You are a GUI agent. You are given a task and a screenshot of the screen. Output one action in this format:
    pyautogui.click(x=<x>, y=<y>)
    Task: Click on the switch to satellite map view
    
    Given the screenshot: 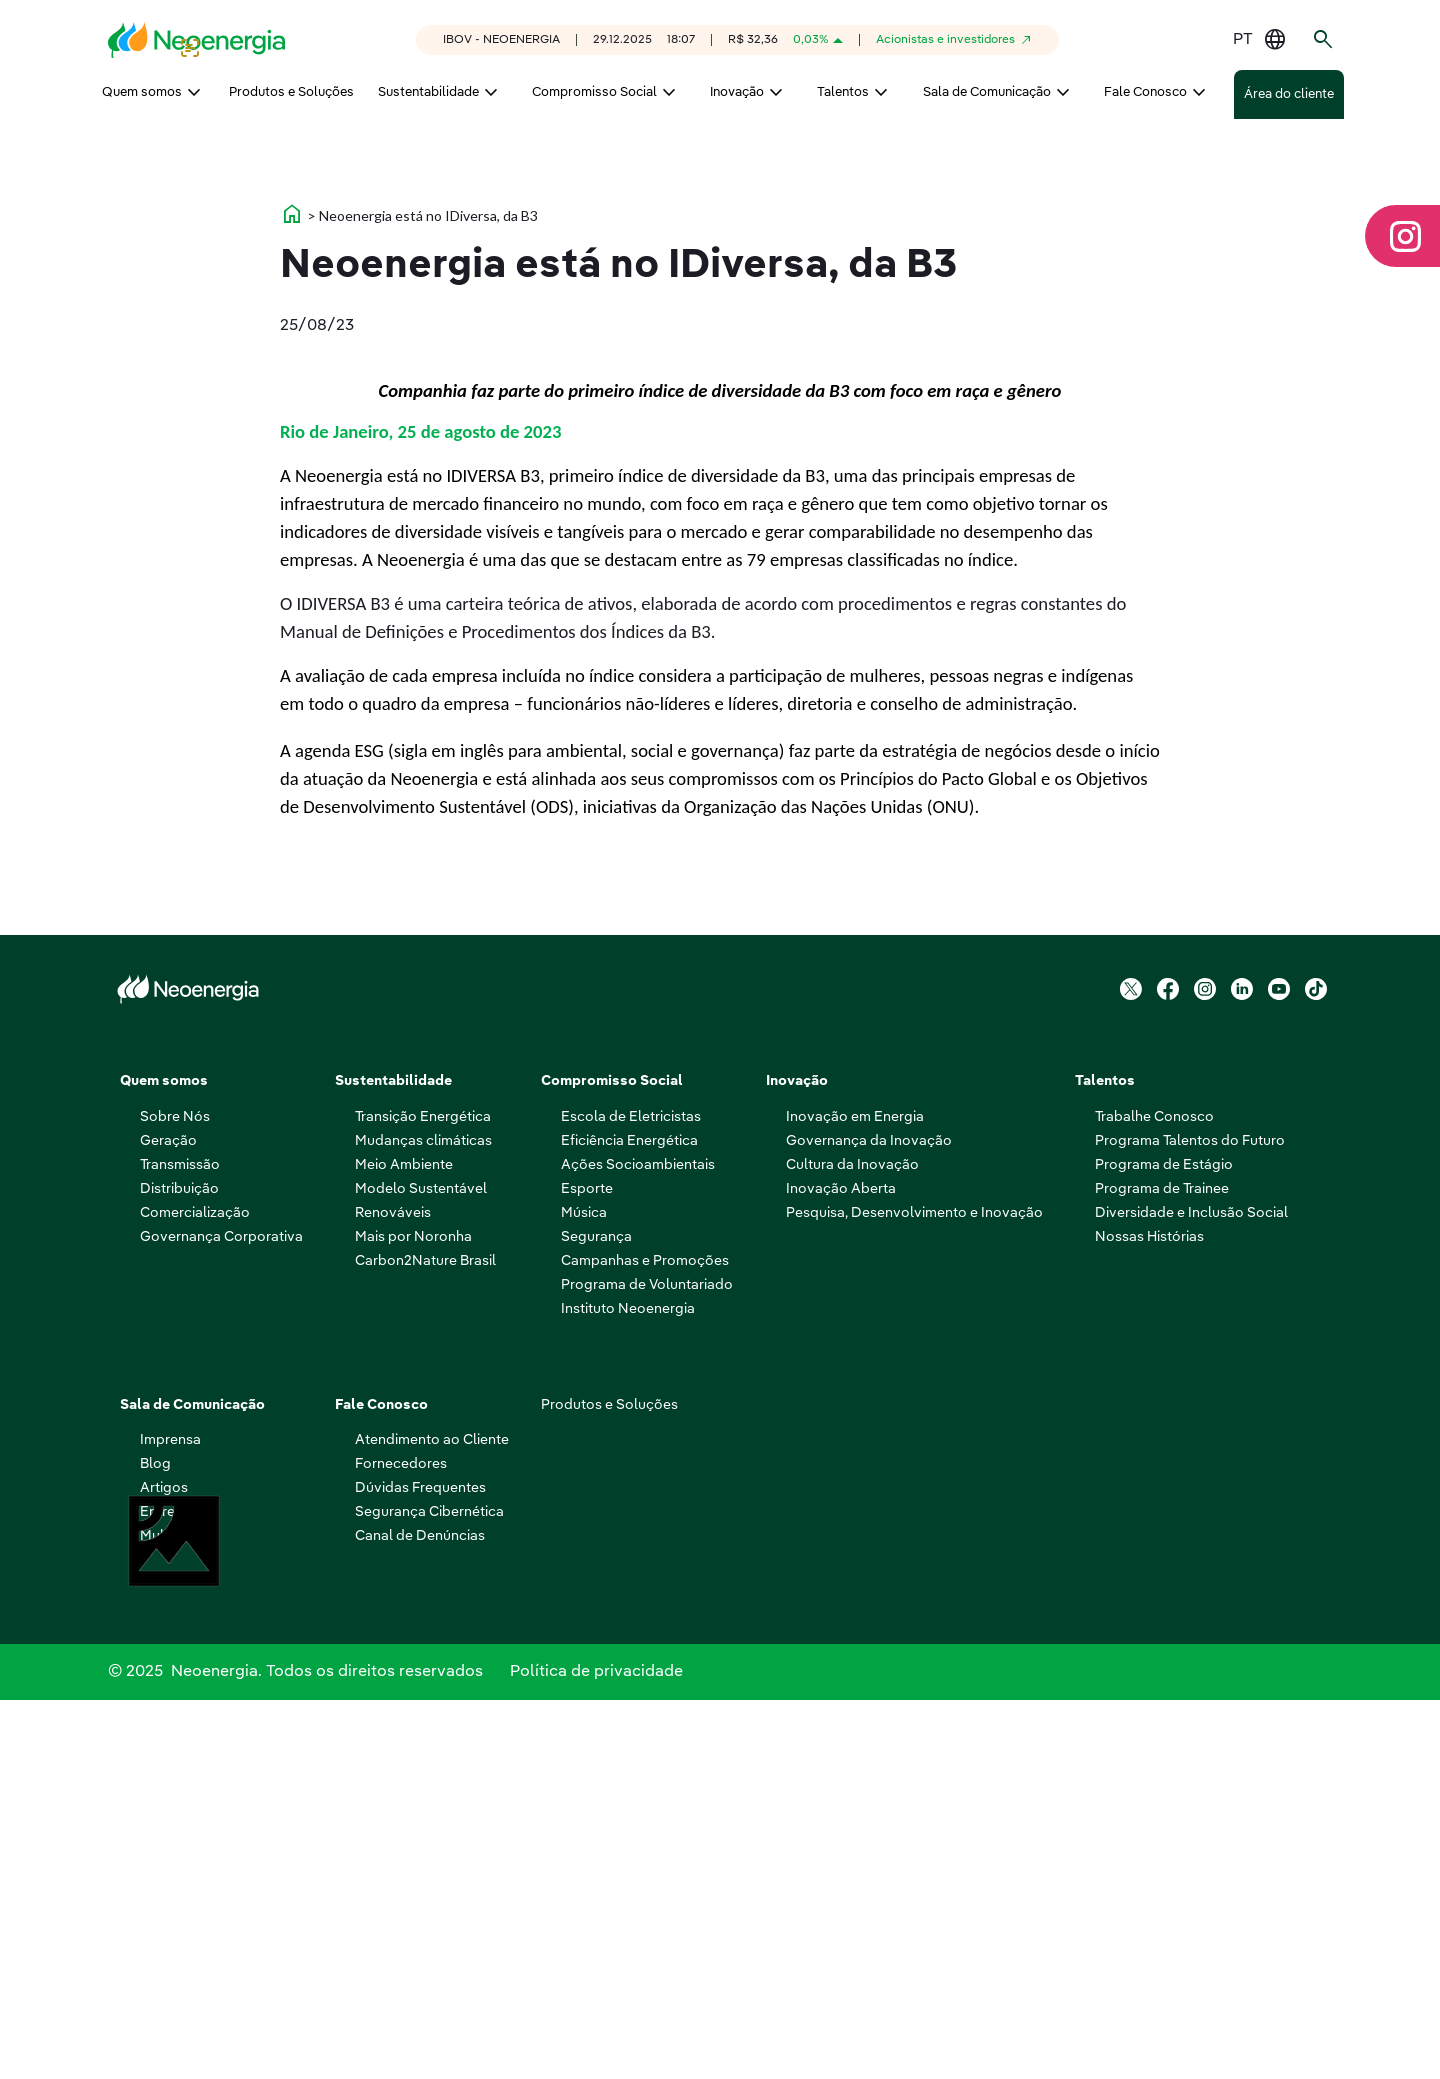 What is the action you would take?
    pyautogui.click(x=174, y=1541)
    